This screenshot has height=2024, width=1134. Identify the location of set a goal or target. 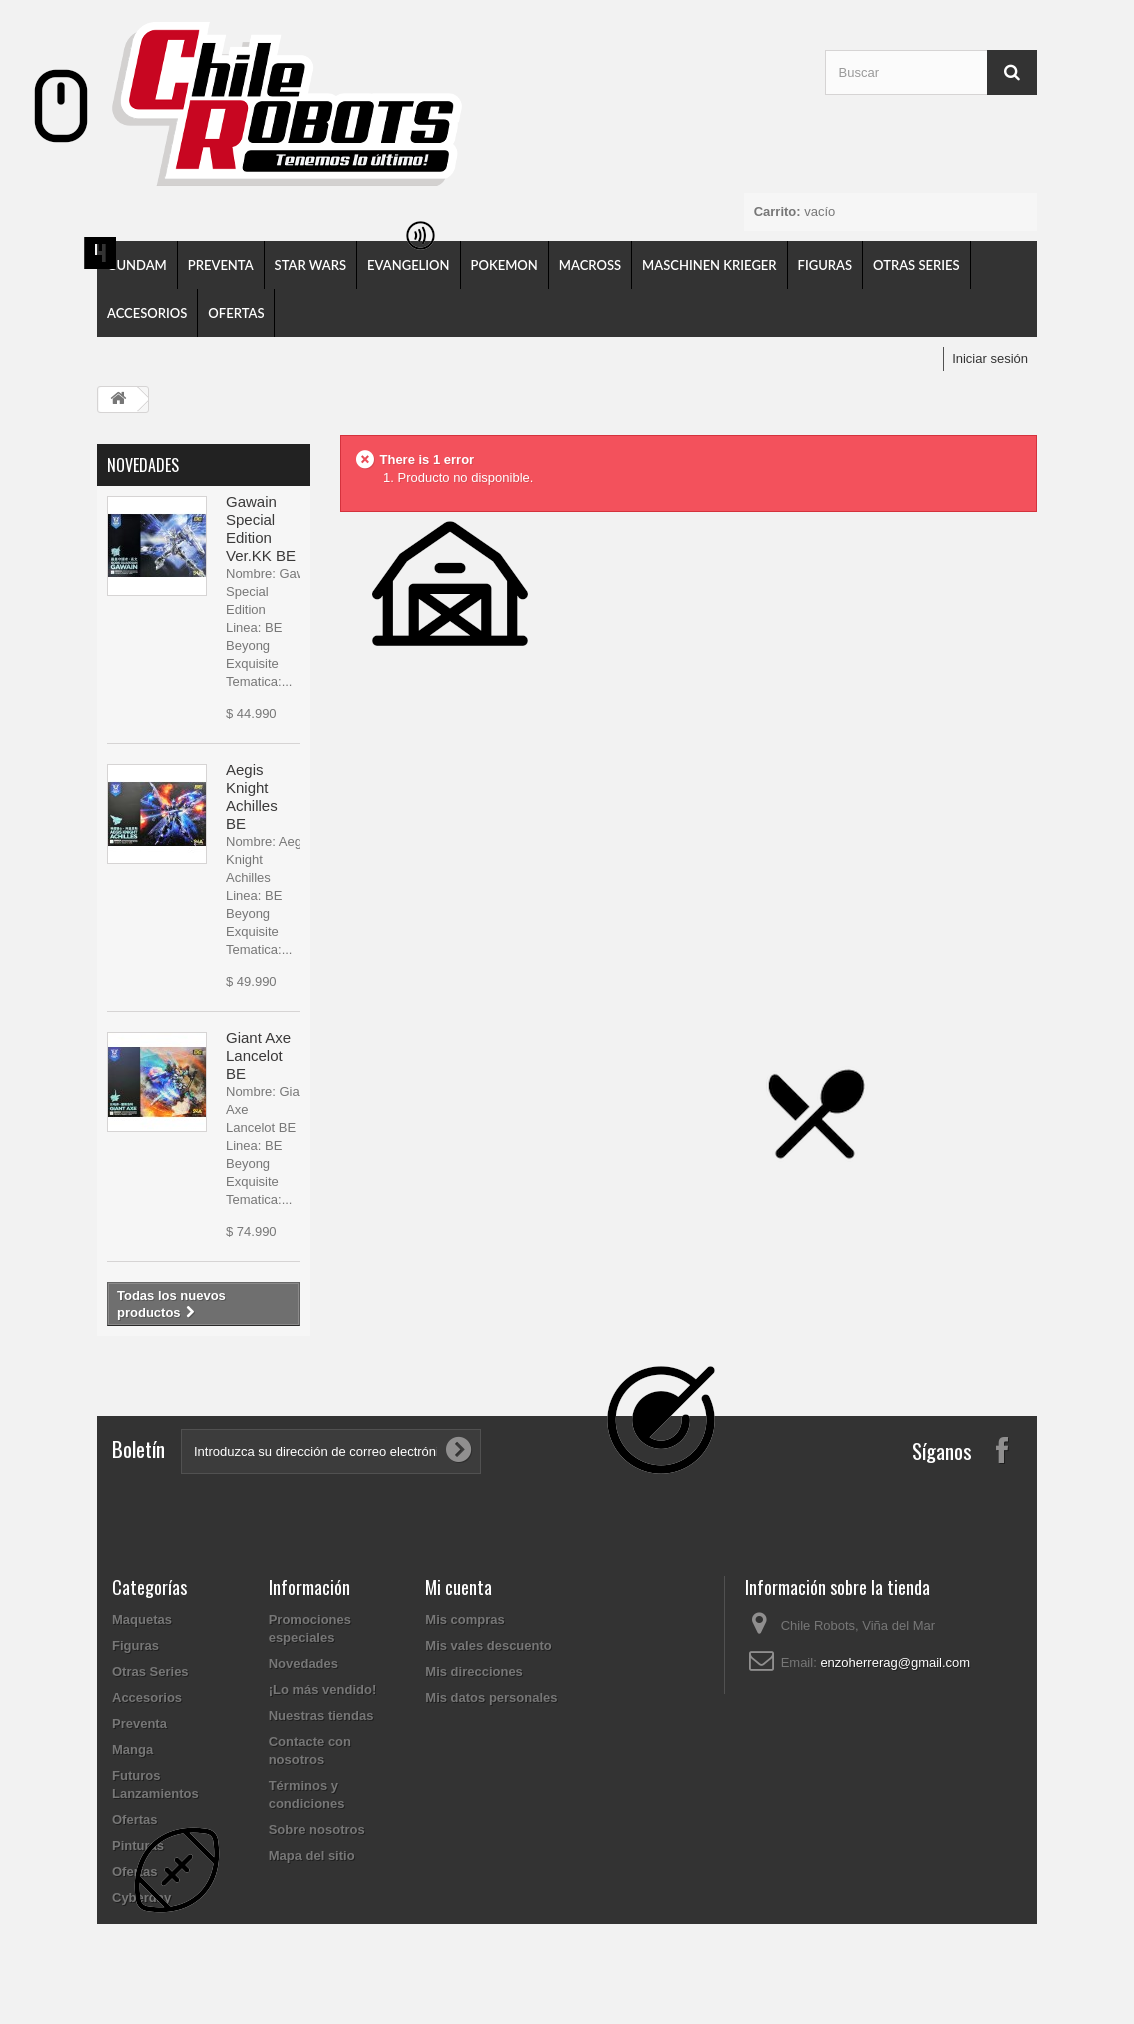
(661, 1420).